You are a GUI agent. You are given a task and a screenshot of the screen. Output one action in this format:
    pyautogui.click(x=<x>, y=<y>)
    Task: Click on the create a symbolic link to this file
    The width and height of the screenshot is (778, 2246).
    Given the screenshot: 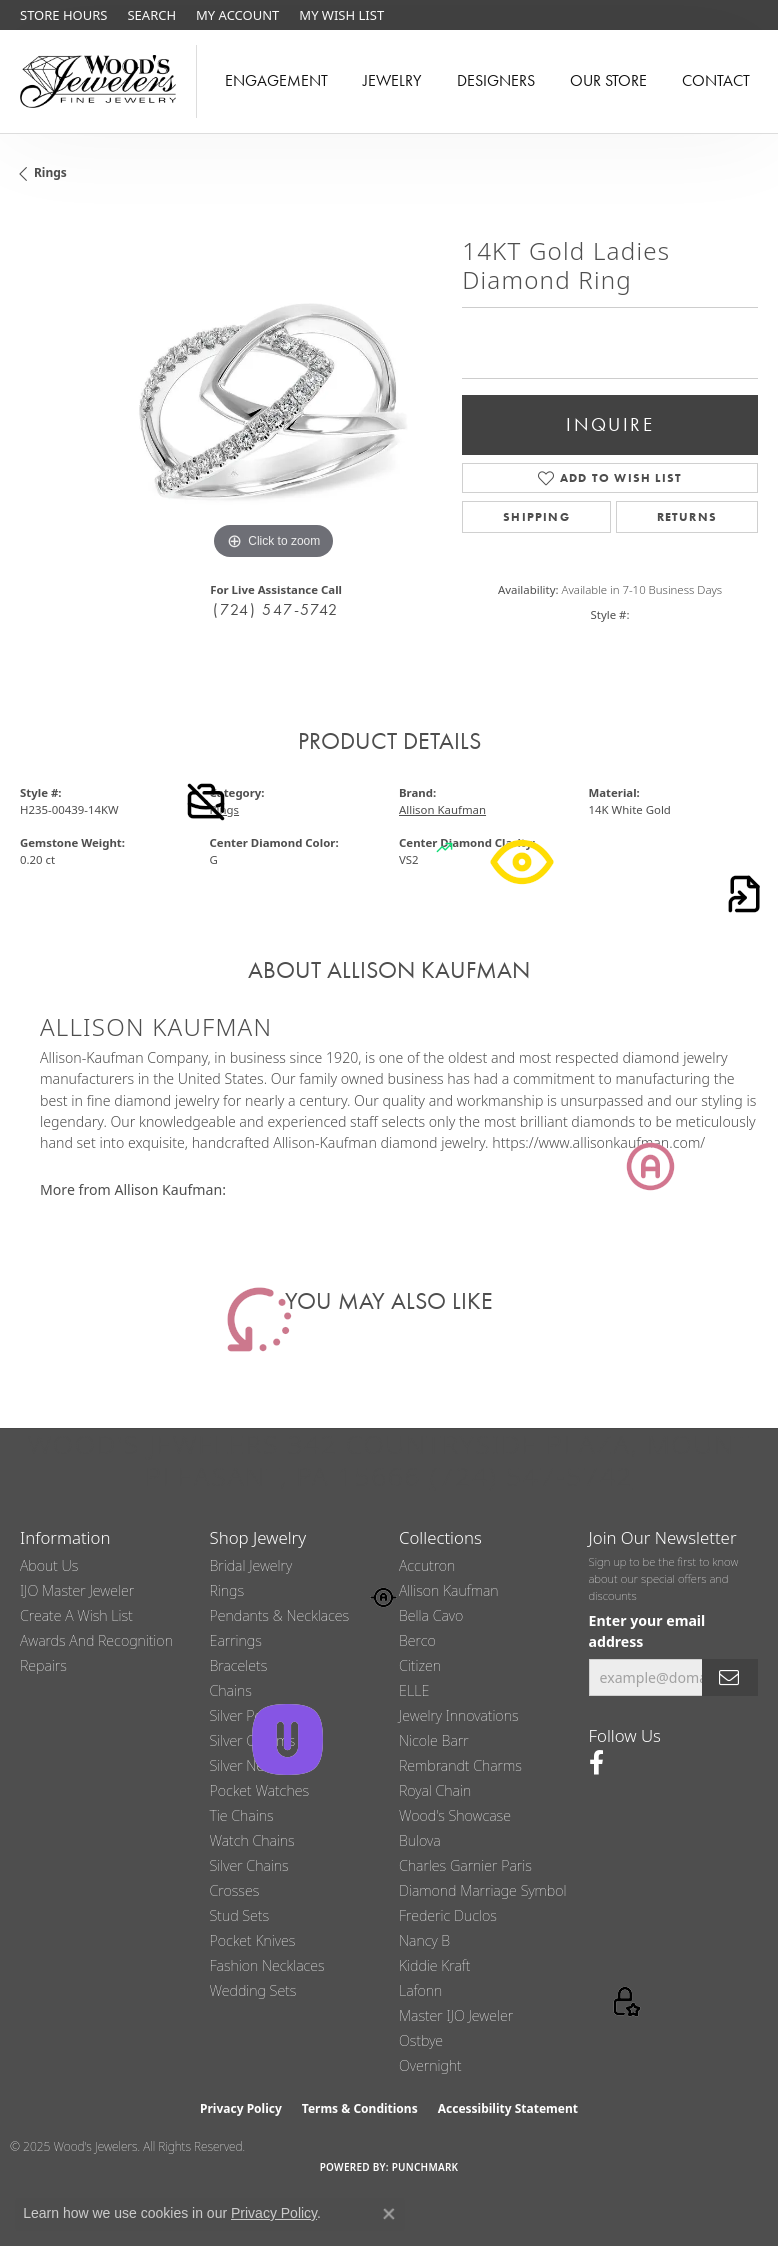 What is the action you would take?
    pyautogui.click(x=745, y=894)
    